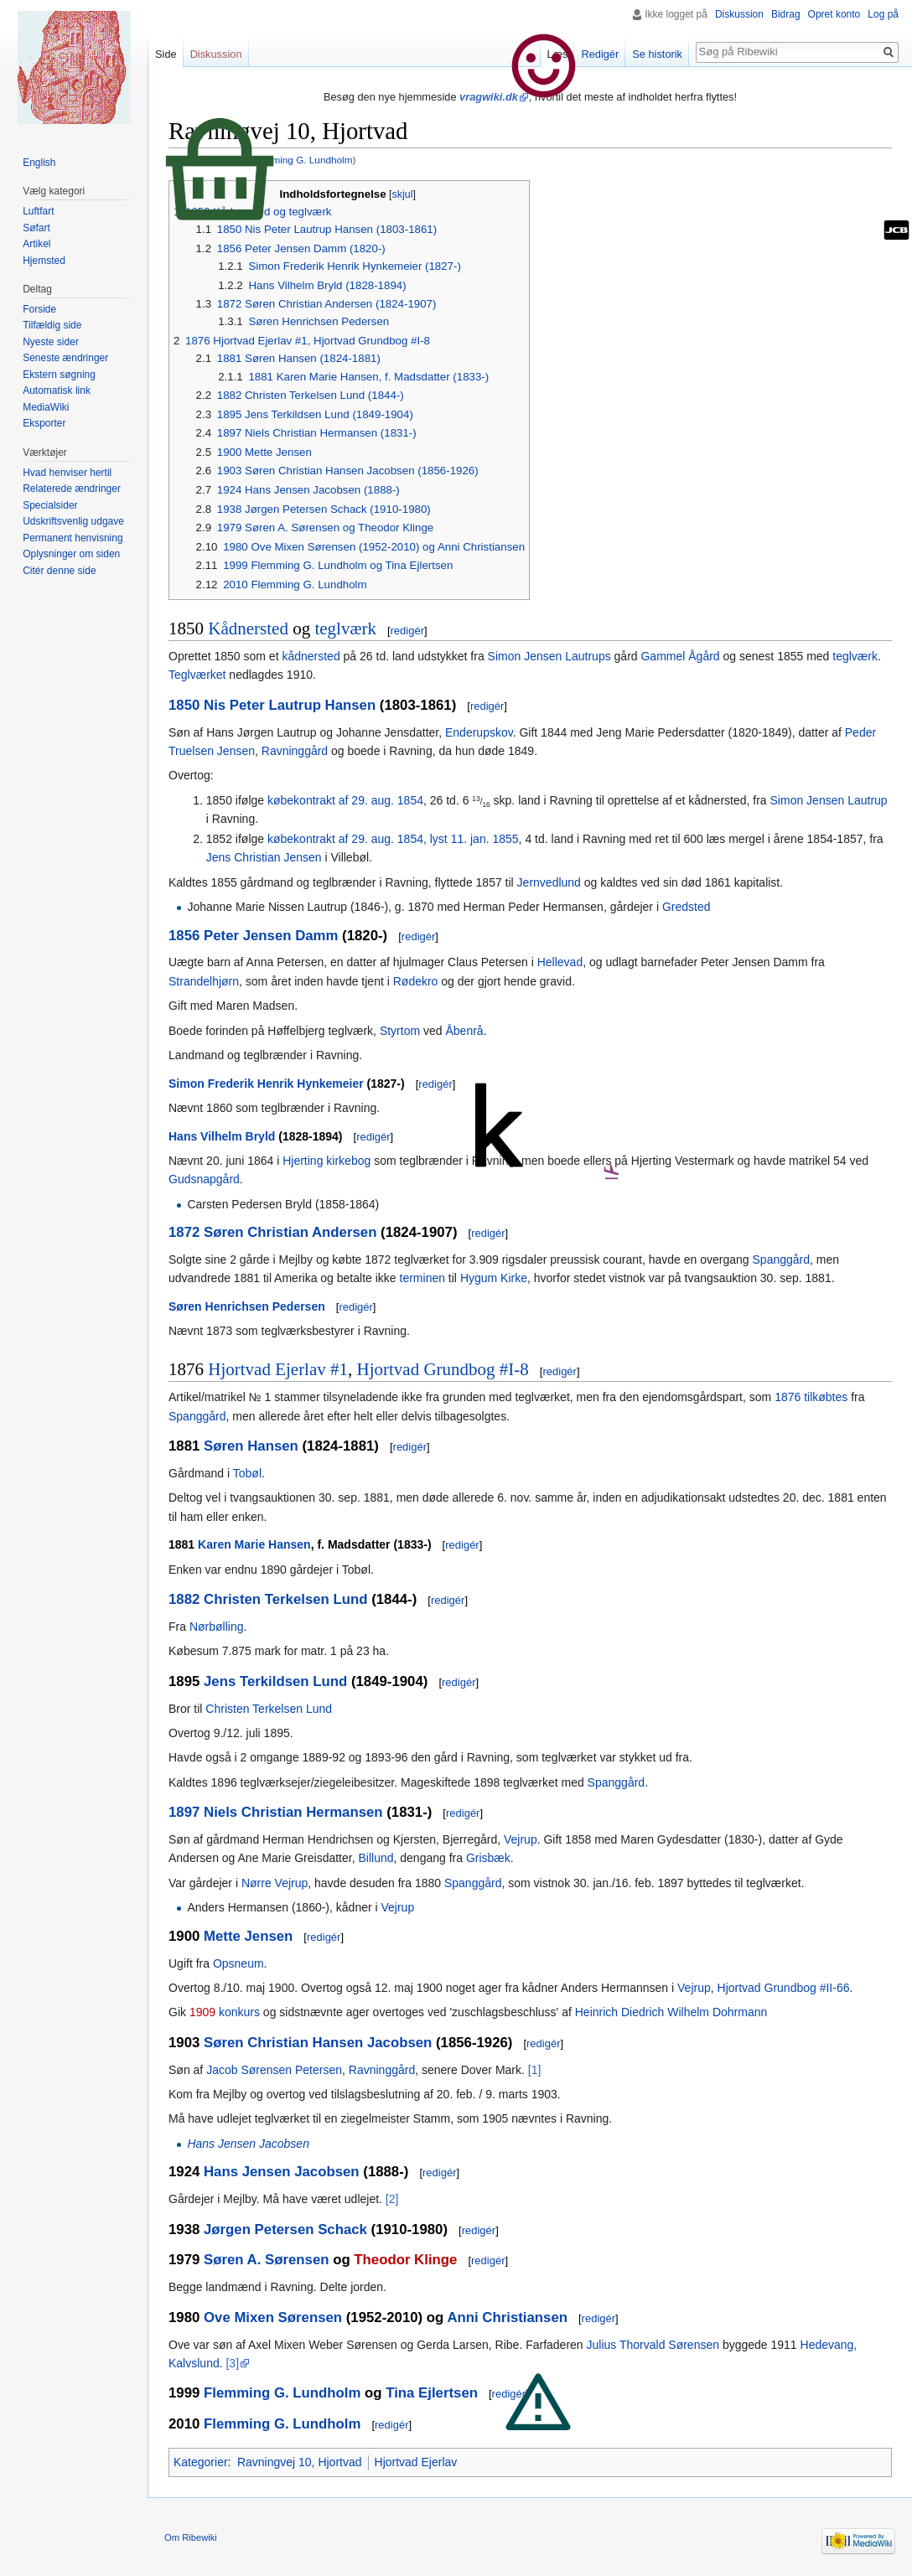  Describe the element at coordinates (896, 230) in the screenshot. I see `pay with JCB credit card` at that location.